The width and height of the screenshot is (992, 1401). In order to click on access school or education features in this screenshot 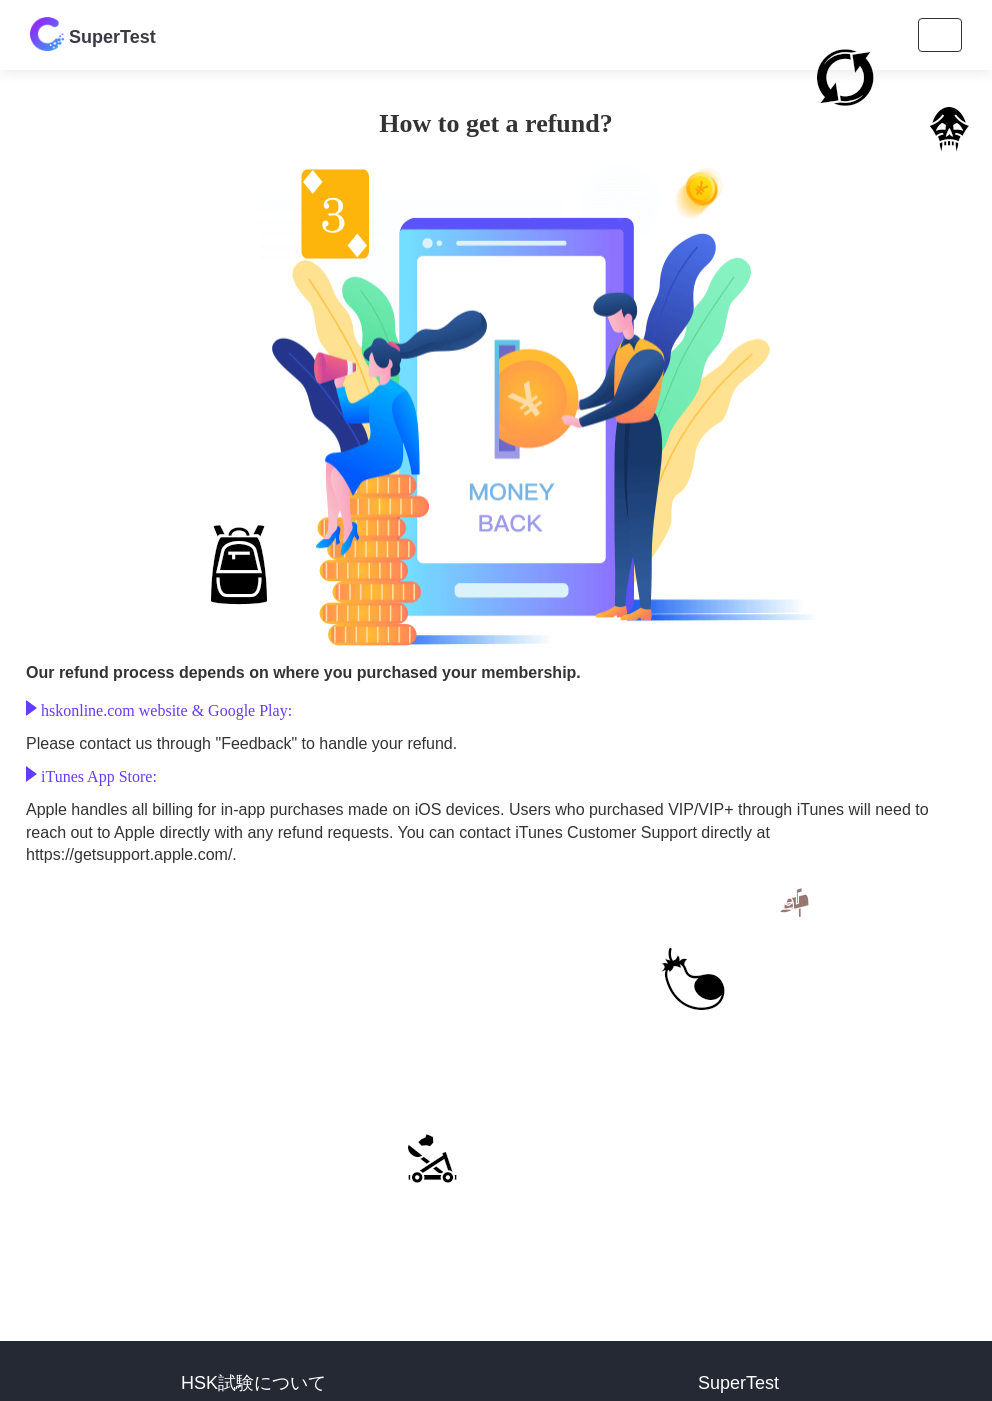, I will do `click(239, 564)`.